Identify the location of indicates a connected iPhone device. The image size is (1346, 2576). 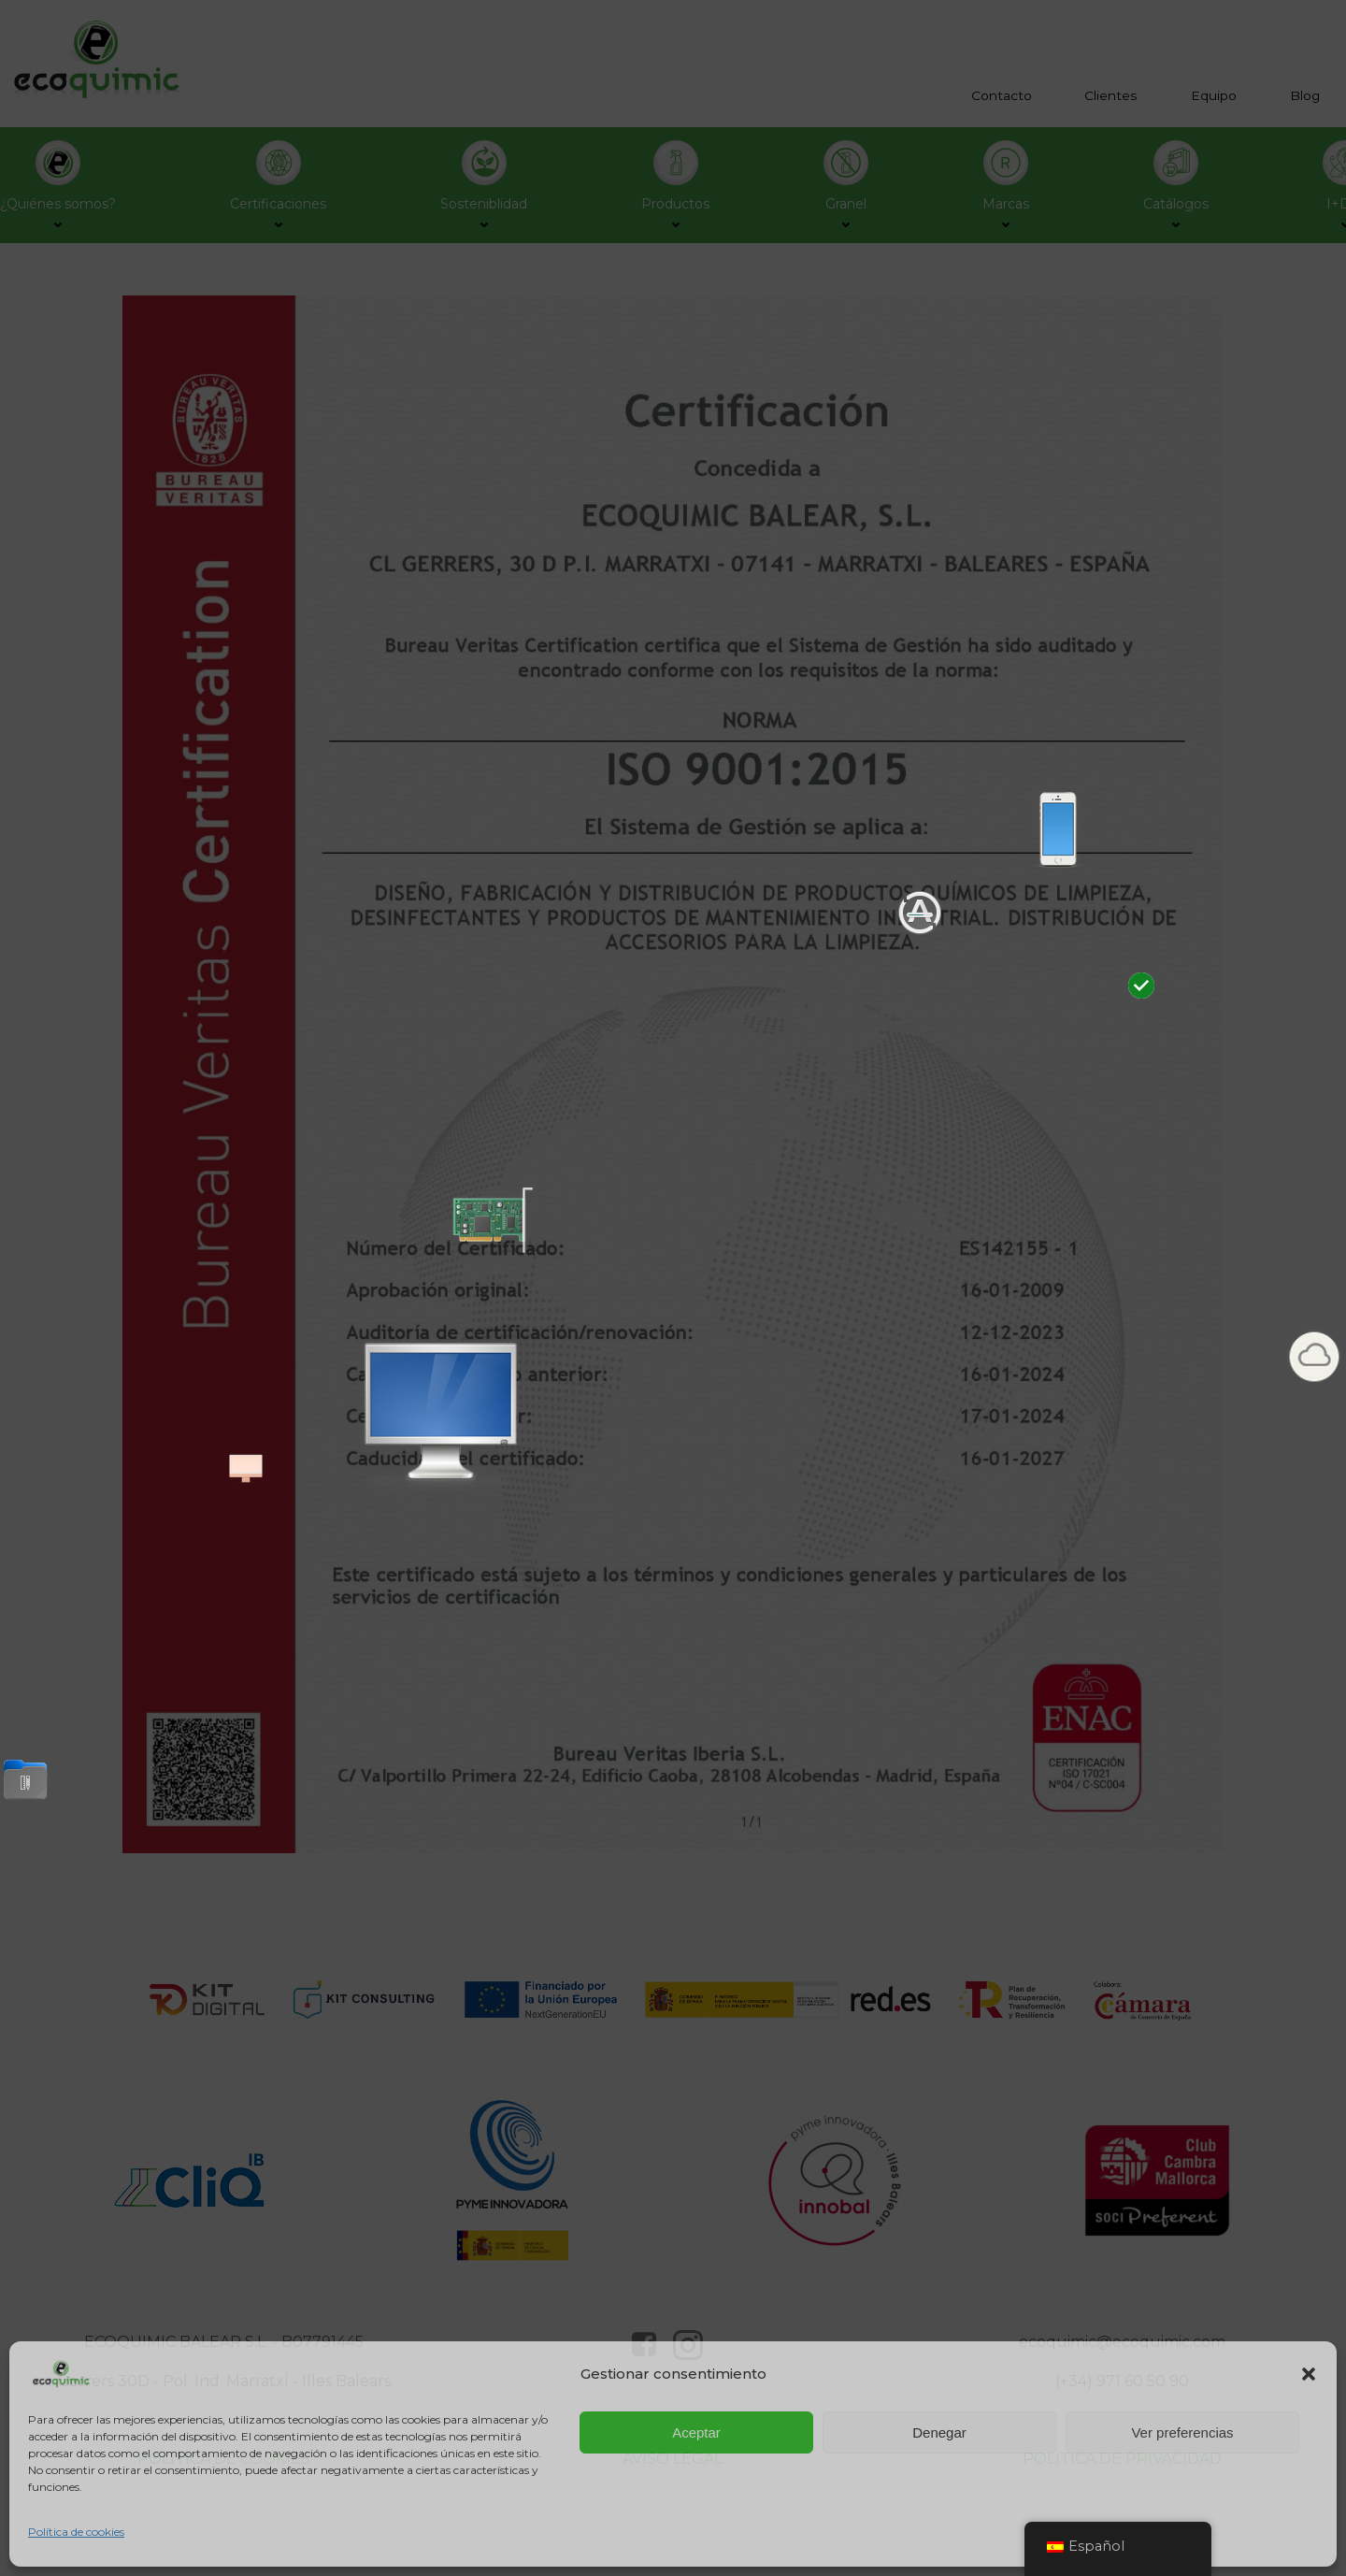
(1058, 830).